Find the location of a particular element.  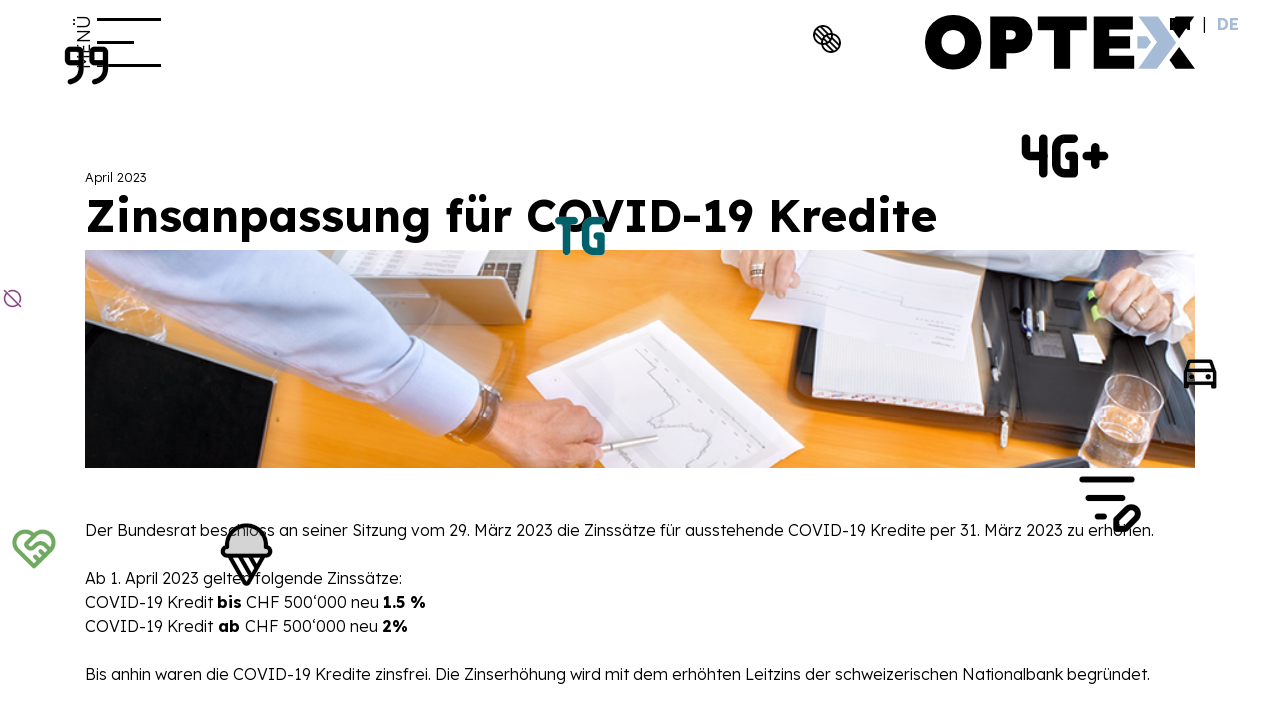

support a charitable cause or donation is located at coordinates (34, 549).